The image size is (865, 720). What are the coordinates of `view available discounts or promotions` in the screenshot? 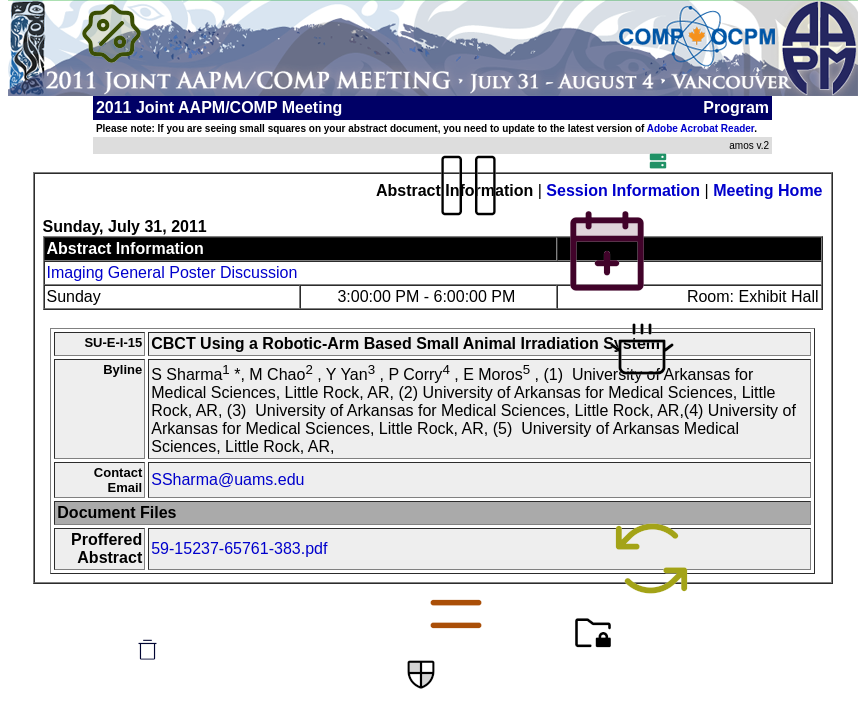 It's located at (111, 33).